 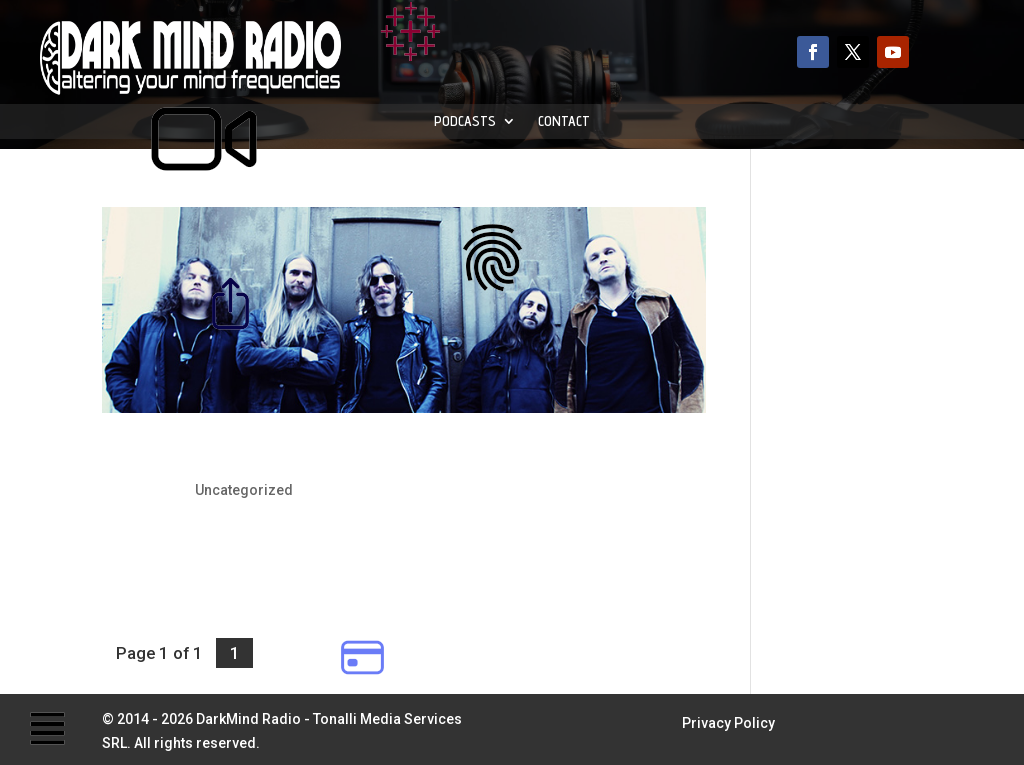 I want to click on access payment methods, so click(x=362, y=657).